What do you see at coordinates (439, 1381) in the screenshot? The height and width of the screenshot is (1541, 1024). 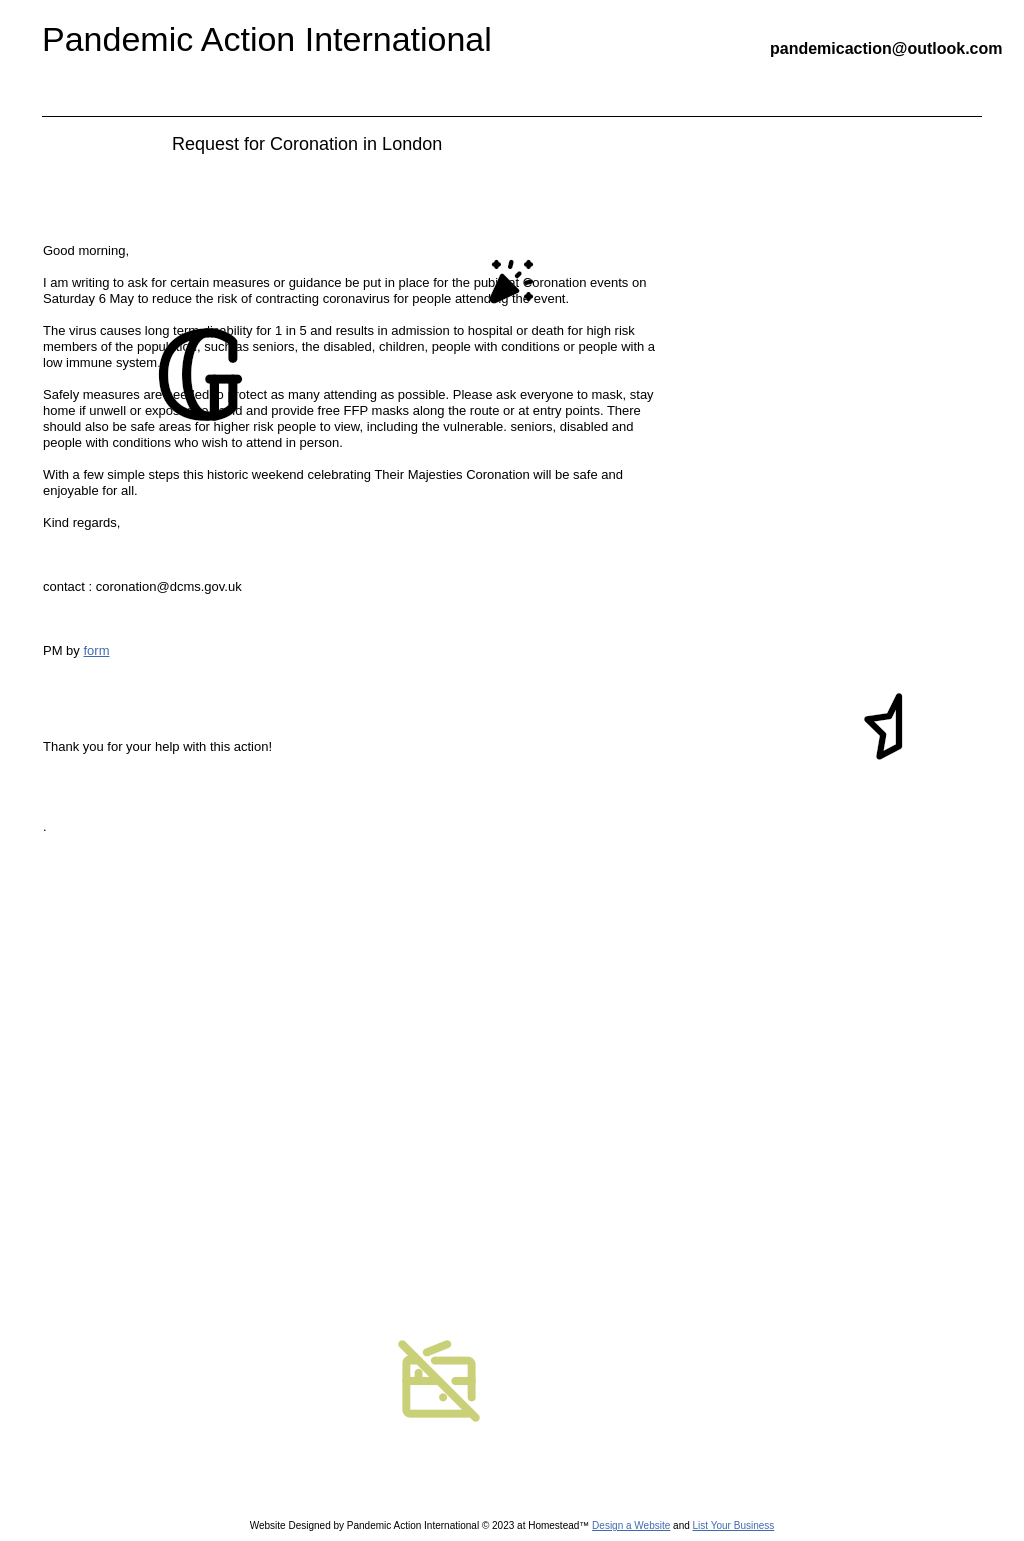 I see `radio or broadcast feature disabled` at bounding box center [439, 1381].